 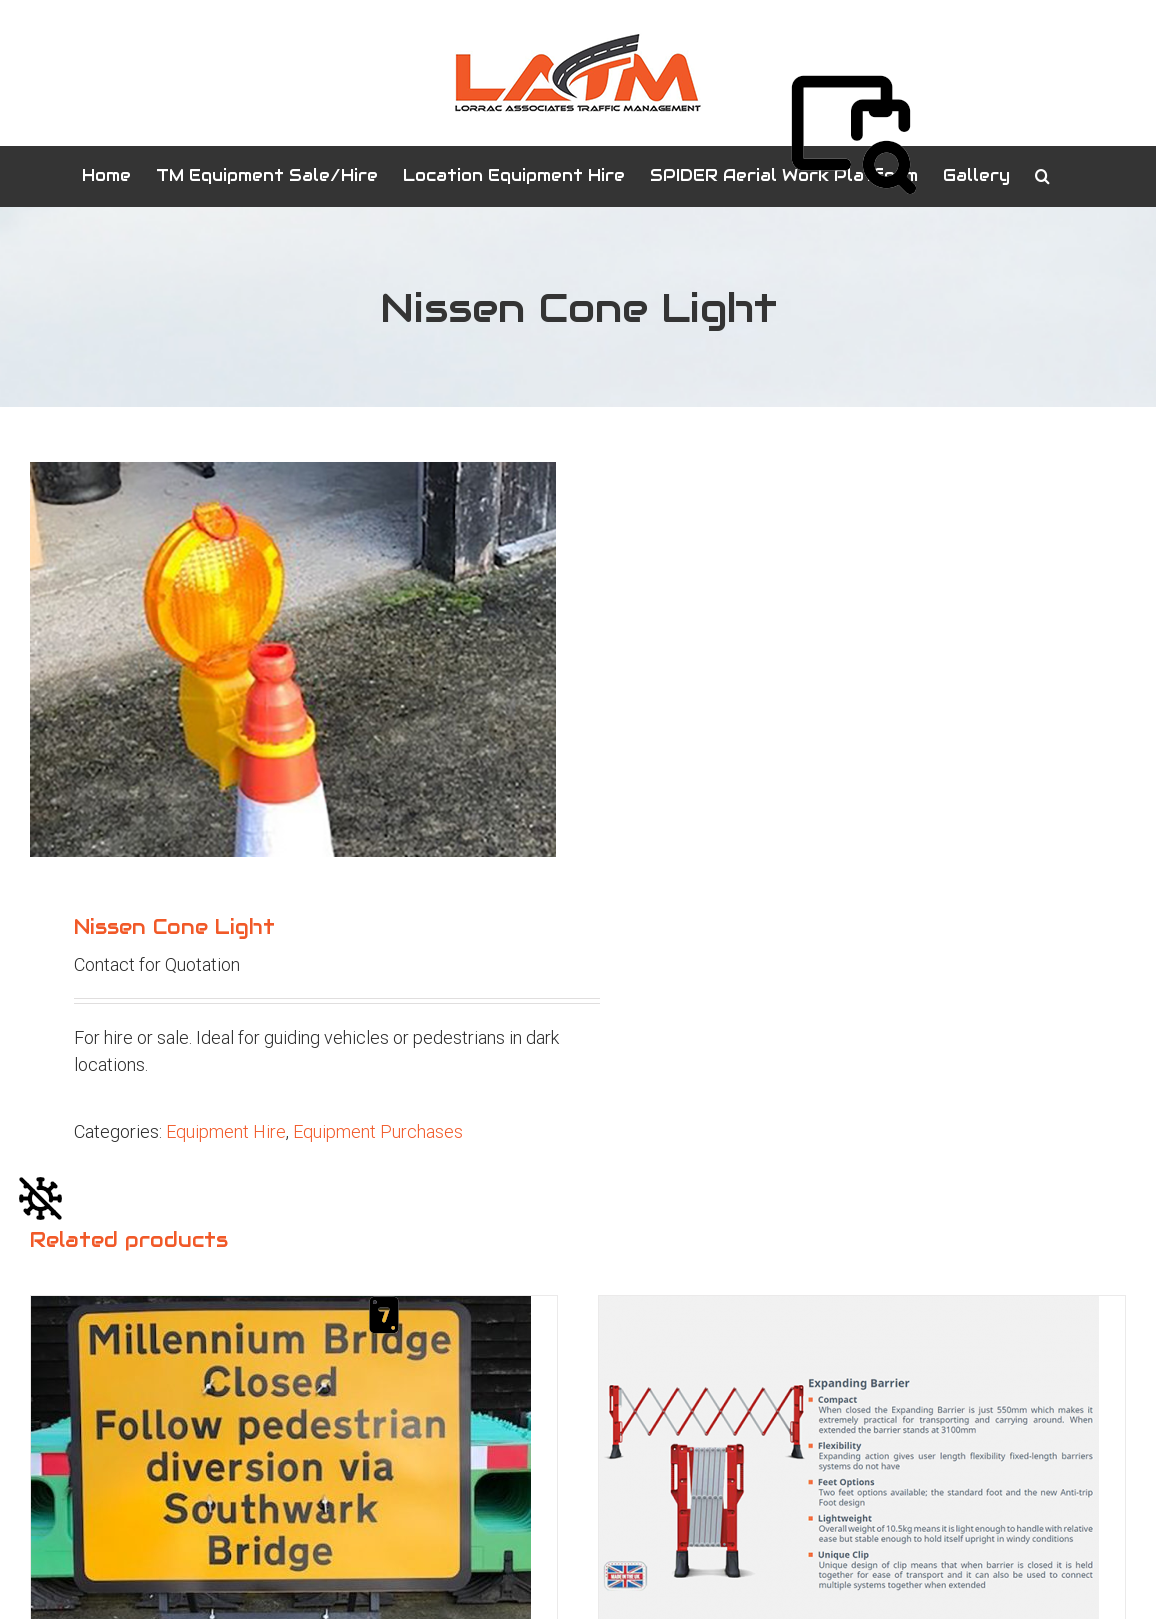 What do you see at coordinates (851, 129) in the screenshot?
I see `search for connected devices` at bounding box center [851, 129].